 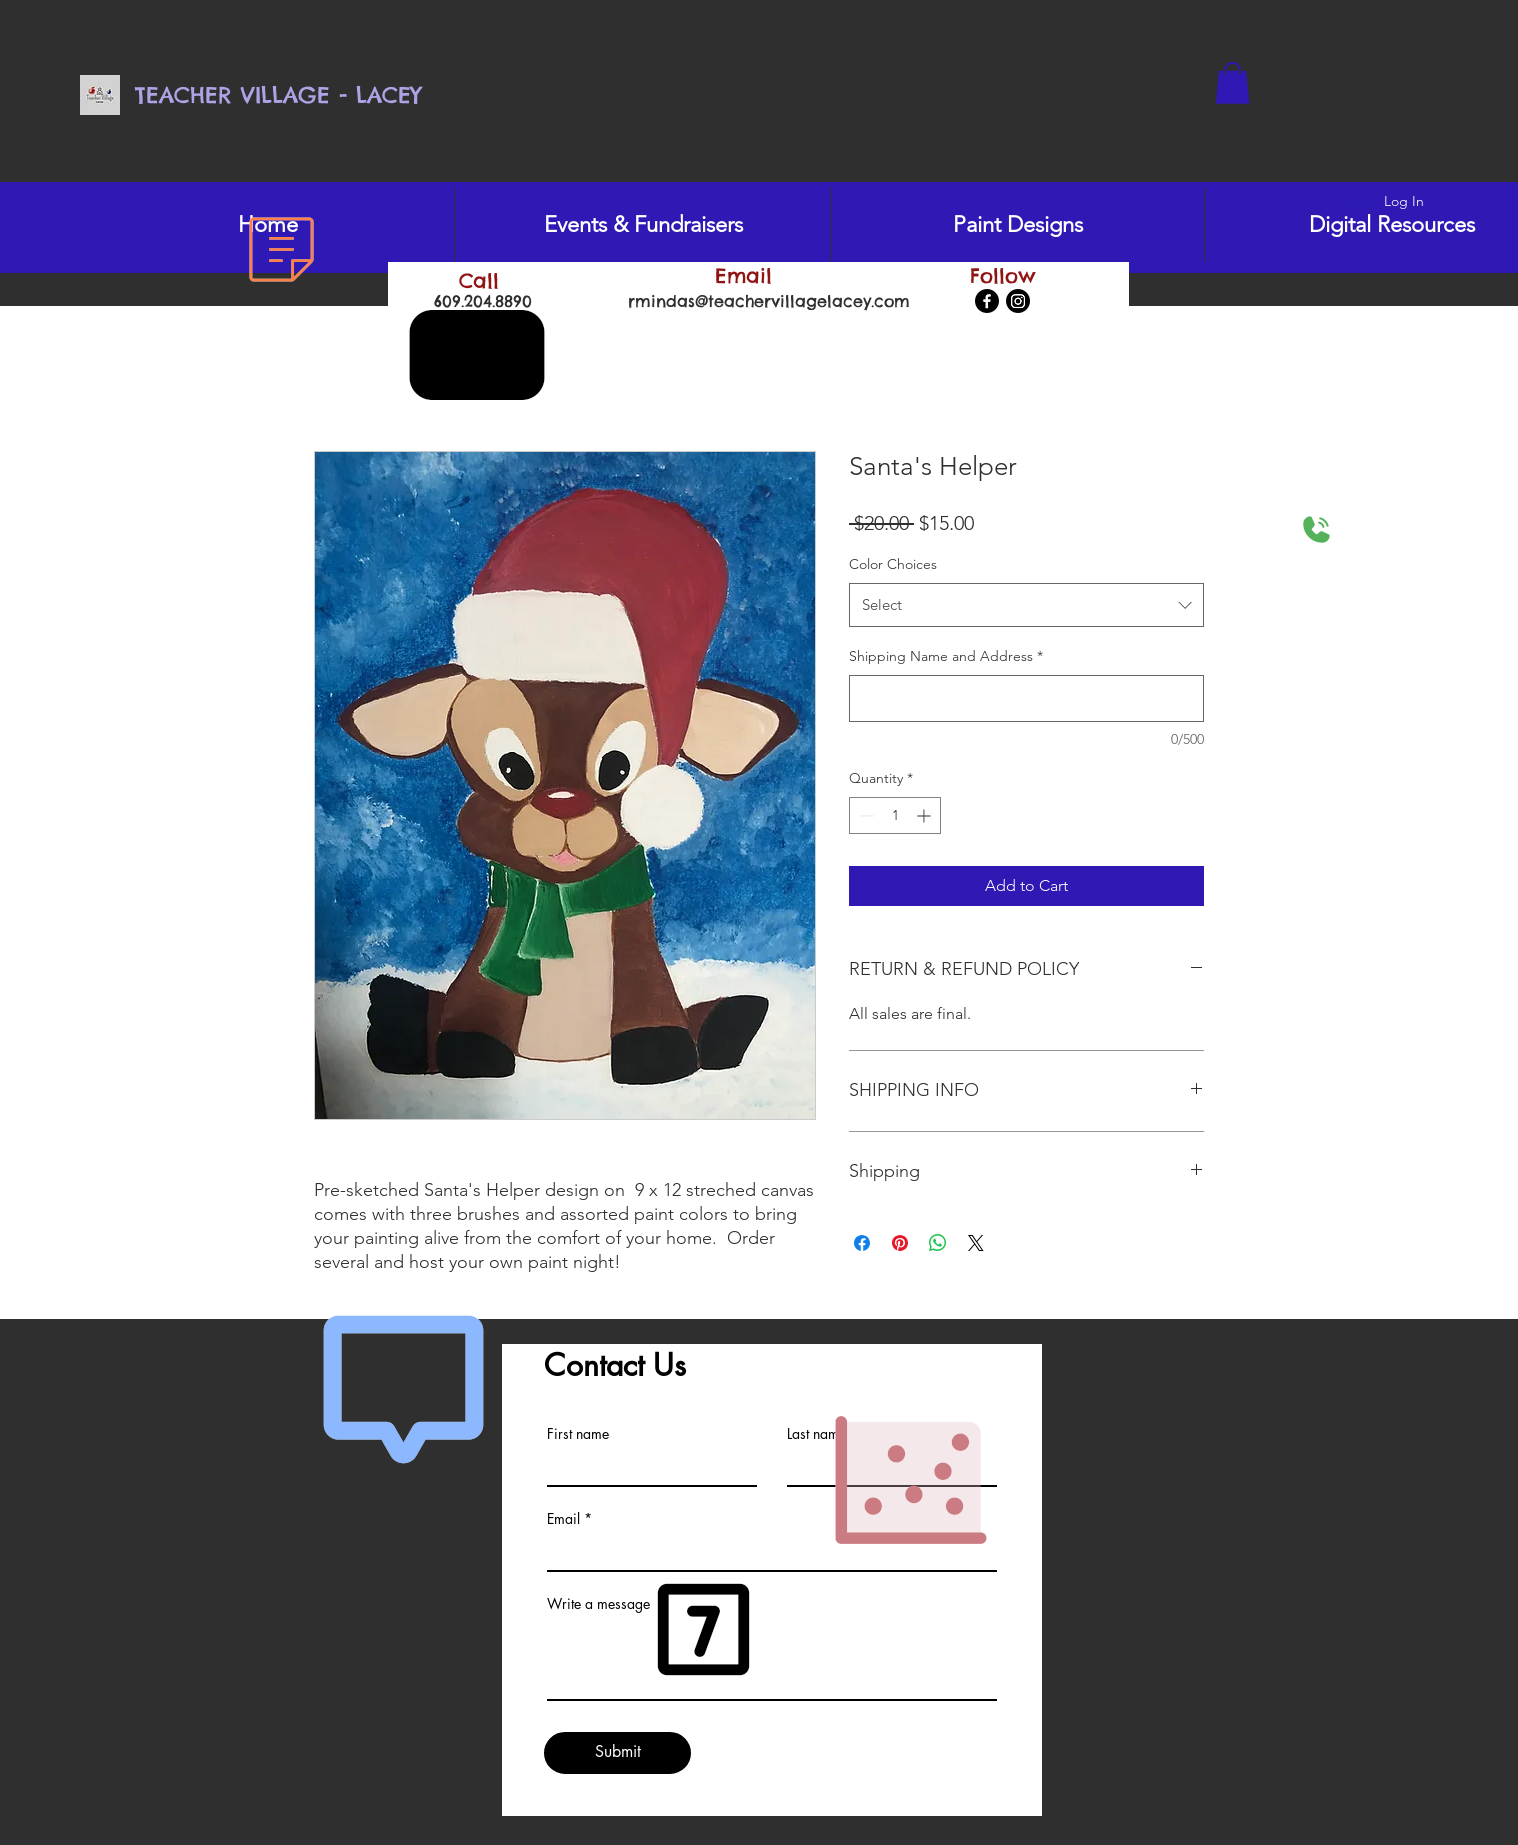 What do you see at coordinates (477, 355) in the screenshot?
I see `set image crop to 3:2 aspect ratio` at bounding box center [477, 355].